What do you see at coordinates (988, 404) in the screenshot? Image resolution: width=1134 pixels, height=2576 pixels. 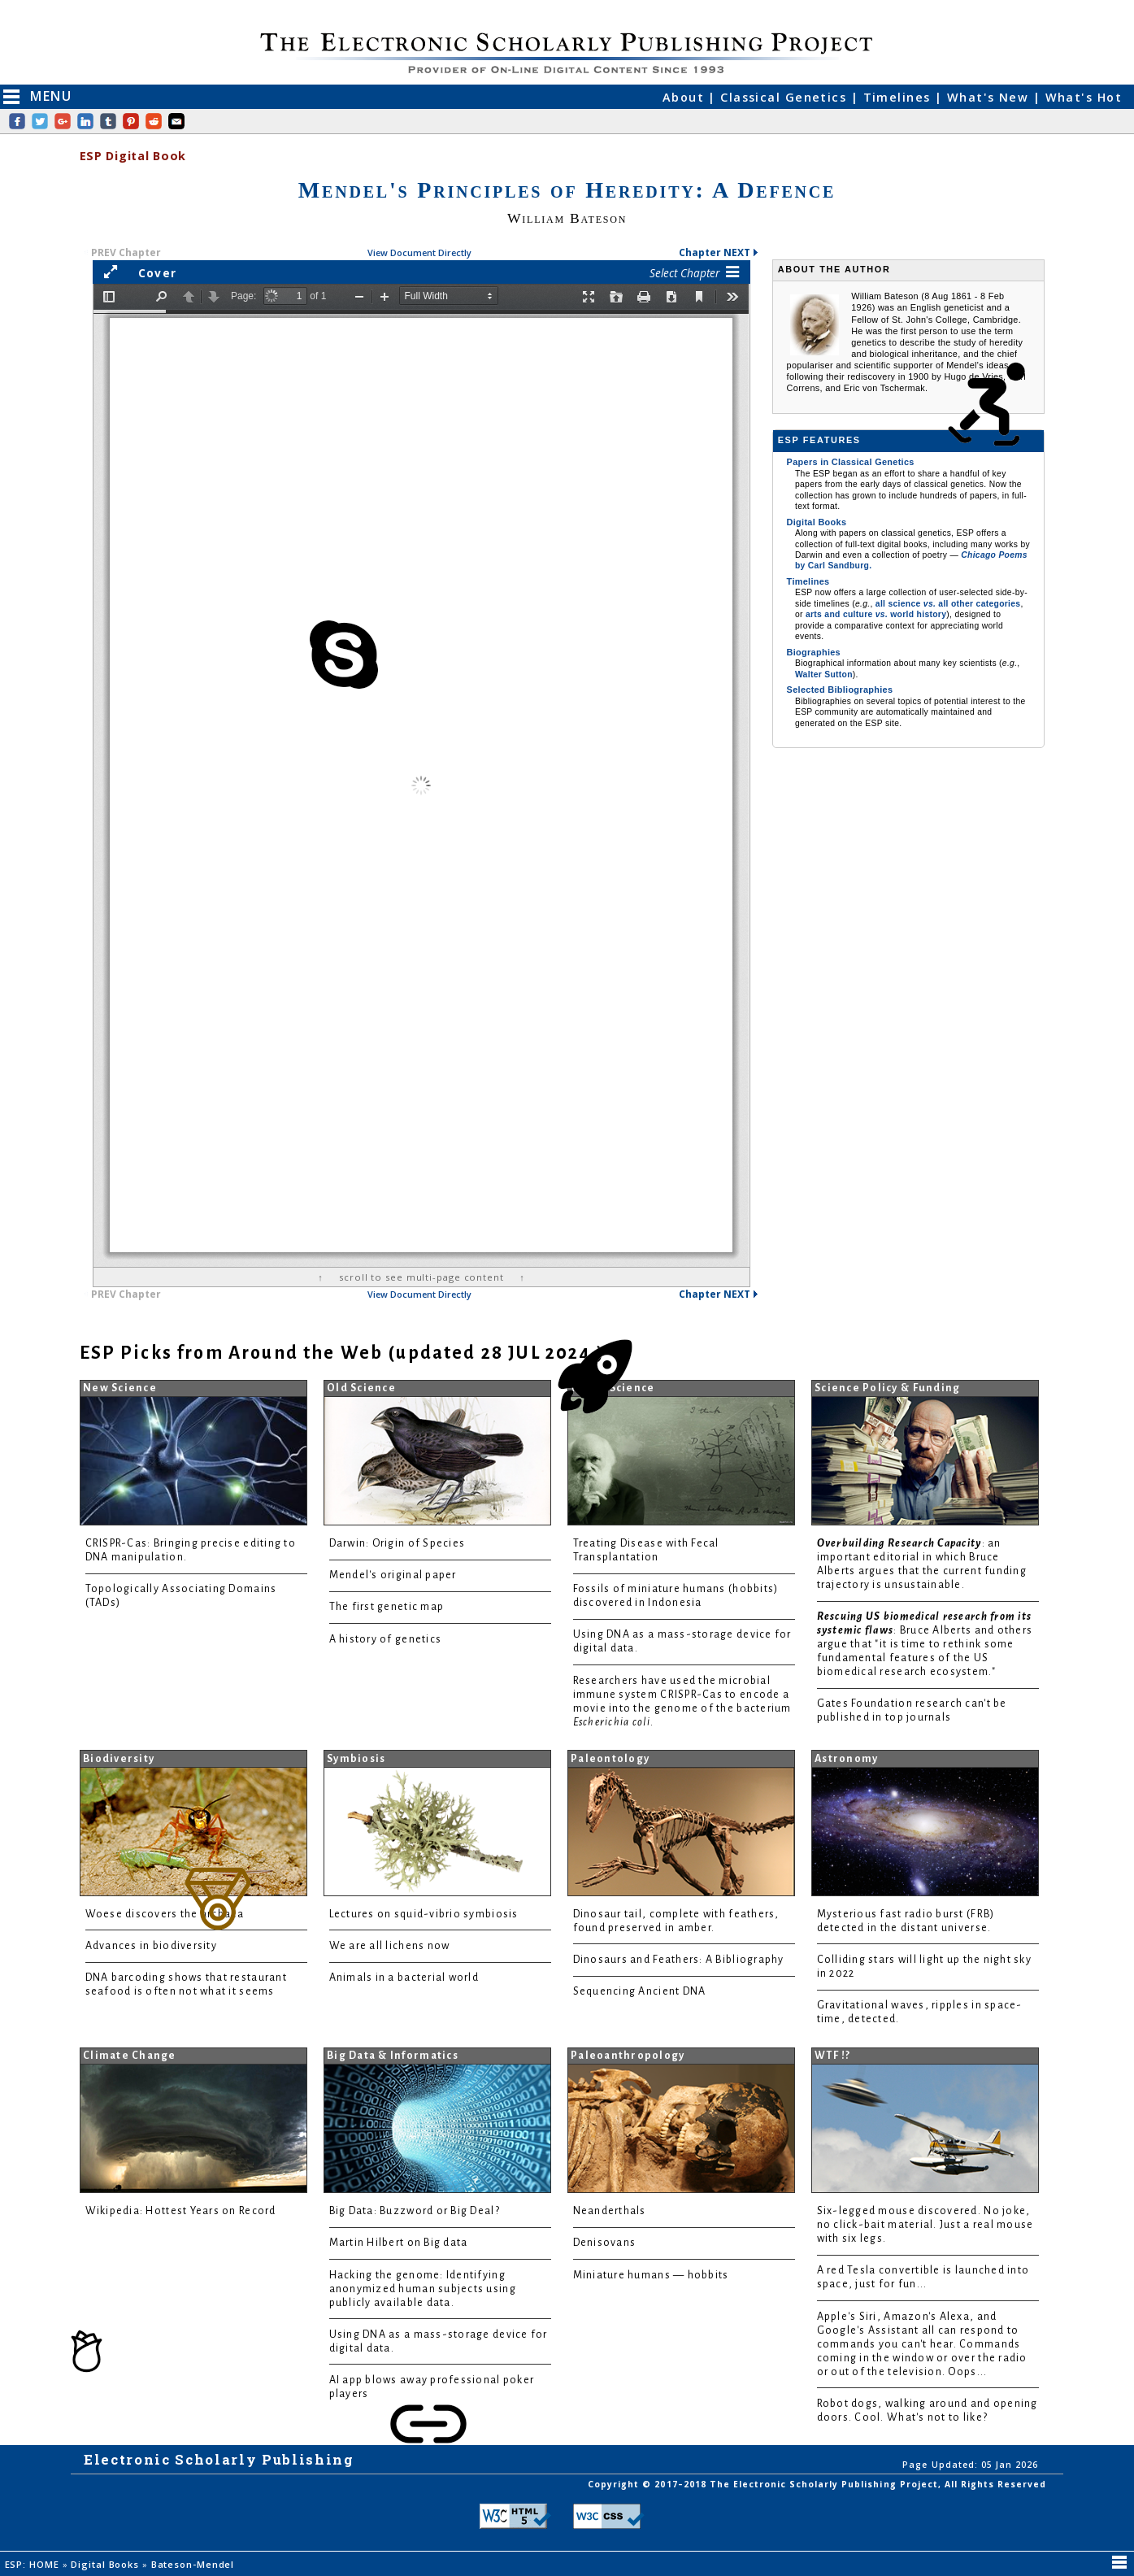 I see `indicates ice skating or winter sports activity` at bounding box center [988, 404].